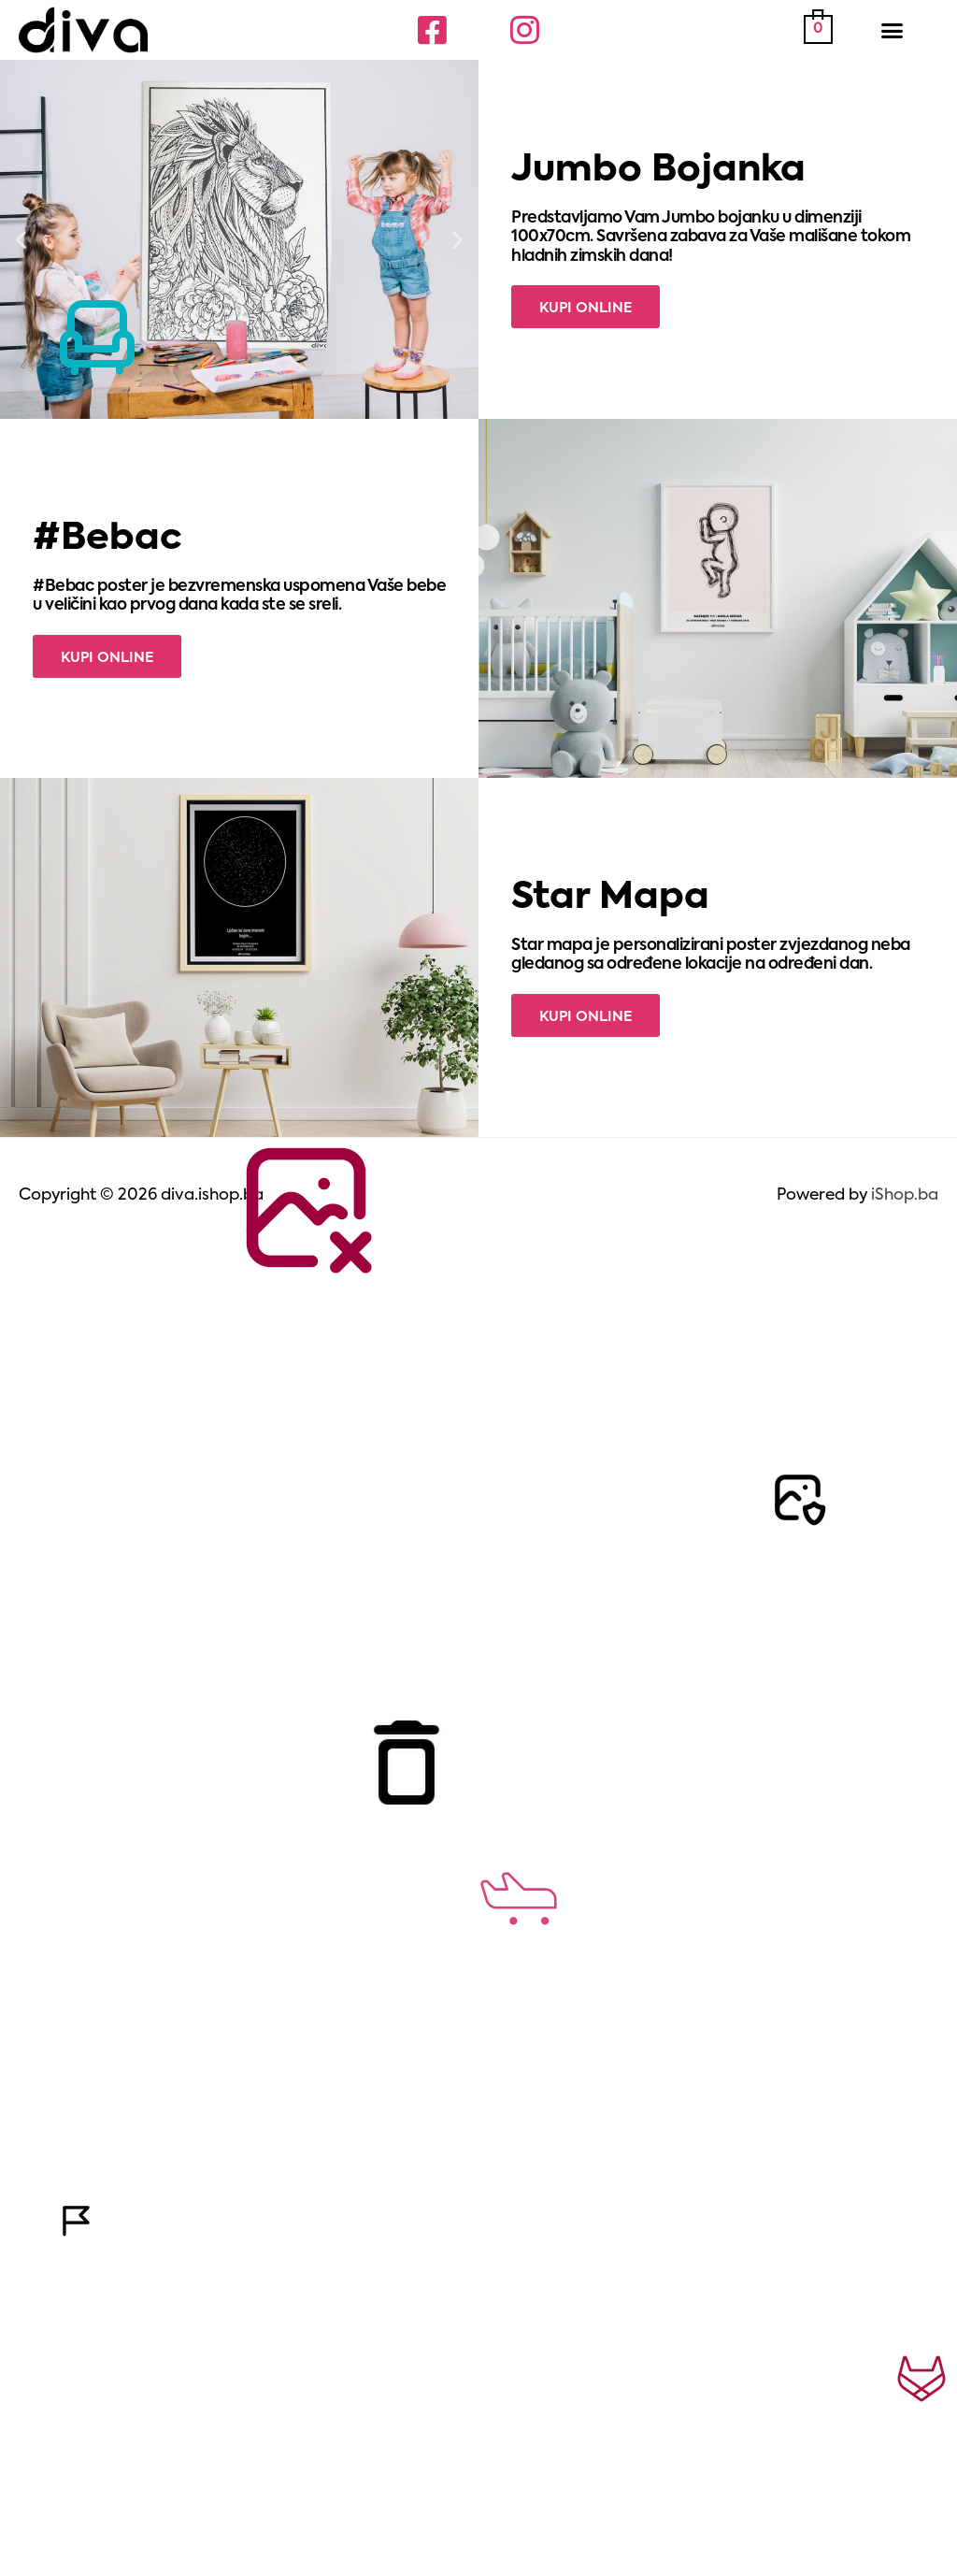 This screenshot has width=957, height=2576. Describe the element at coordinates (407, 1763) in the screenshot. I see `delete an item` at that location.